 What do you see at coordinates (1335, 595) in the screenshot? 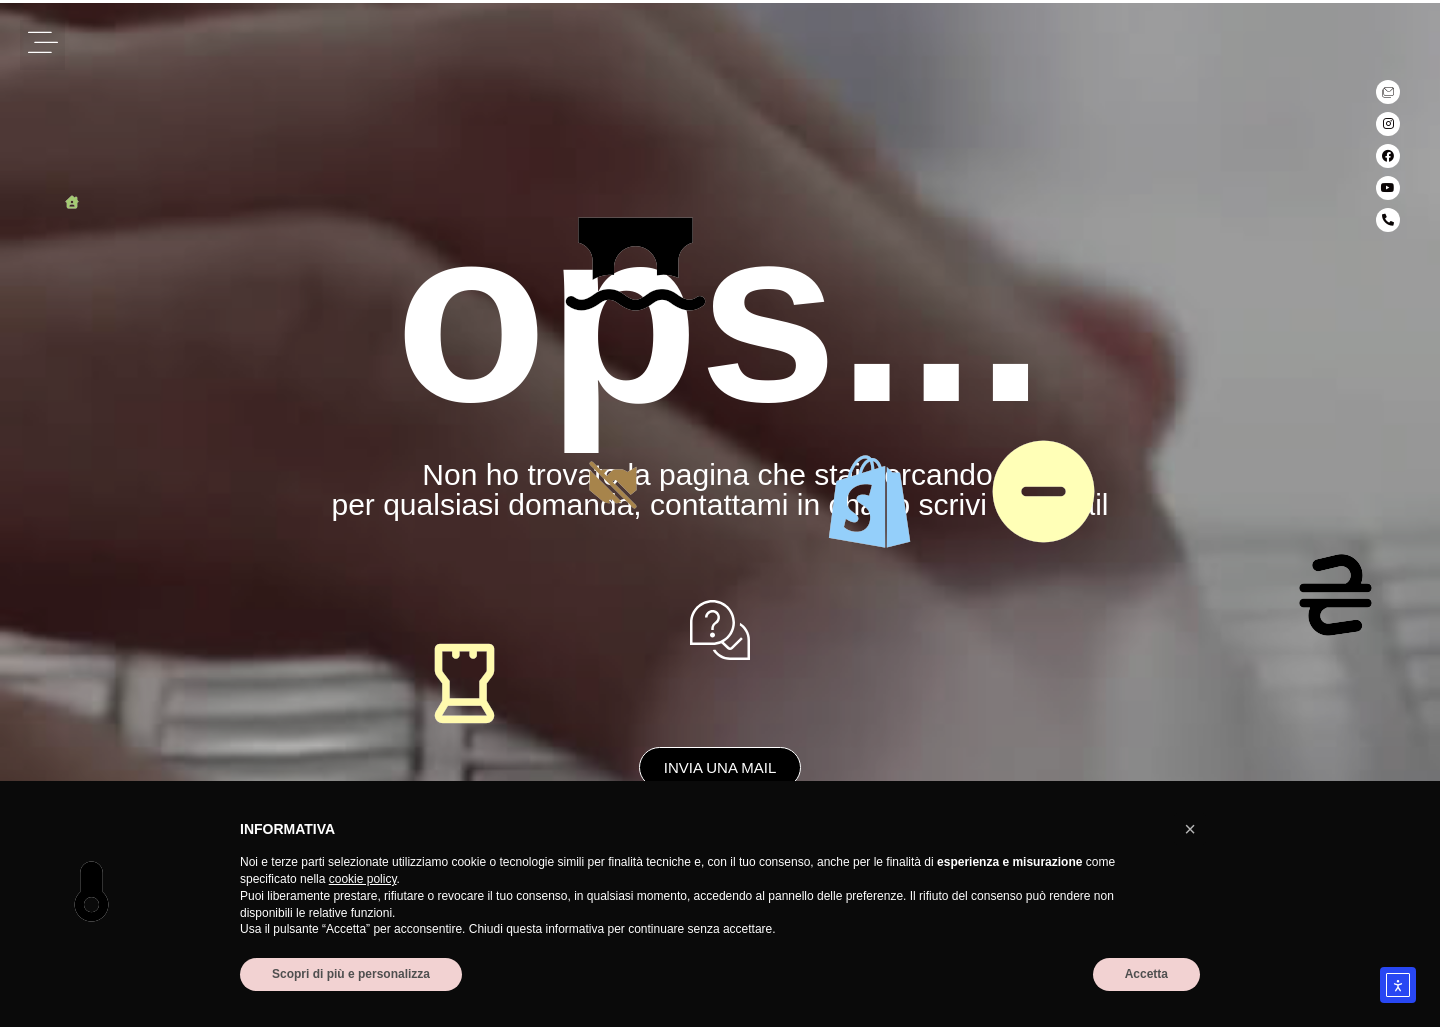
I see `indicates Ukrainian hryvnia currency` at bounding box center [1335, 595].